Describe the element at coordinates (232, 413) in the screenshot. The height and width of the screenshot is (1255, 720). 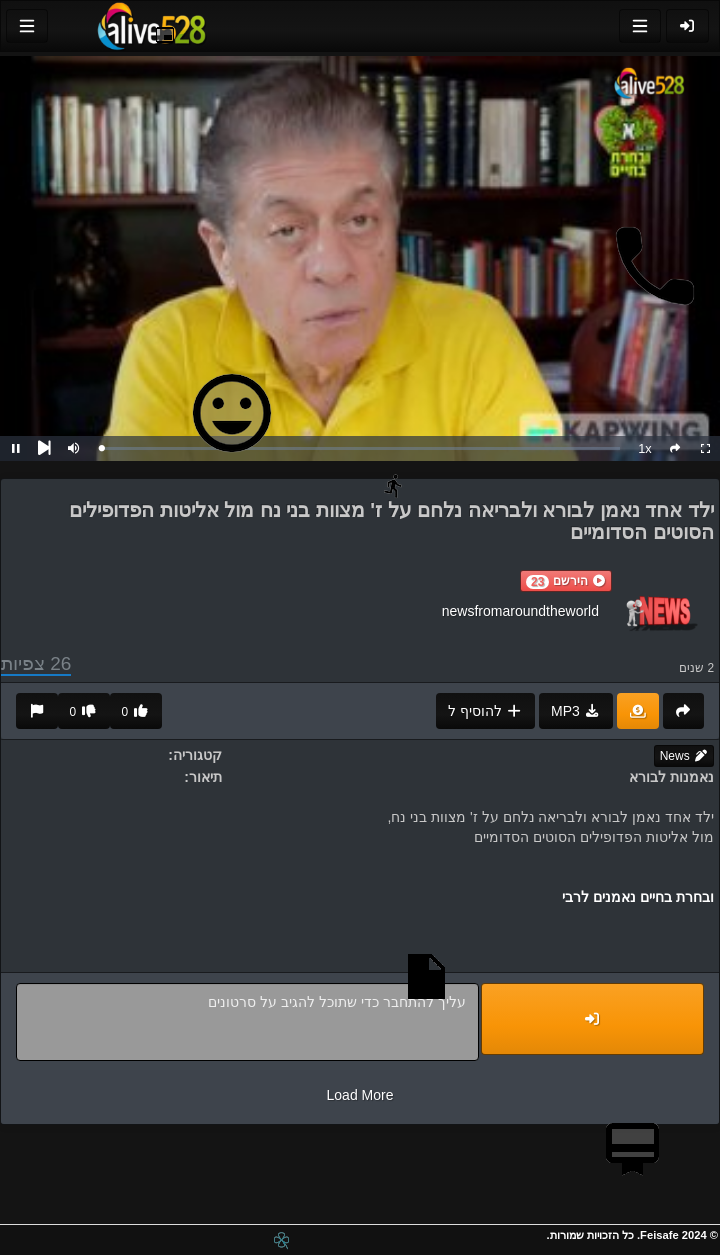
I see `insert an emoji or emoticon` at that location.